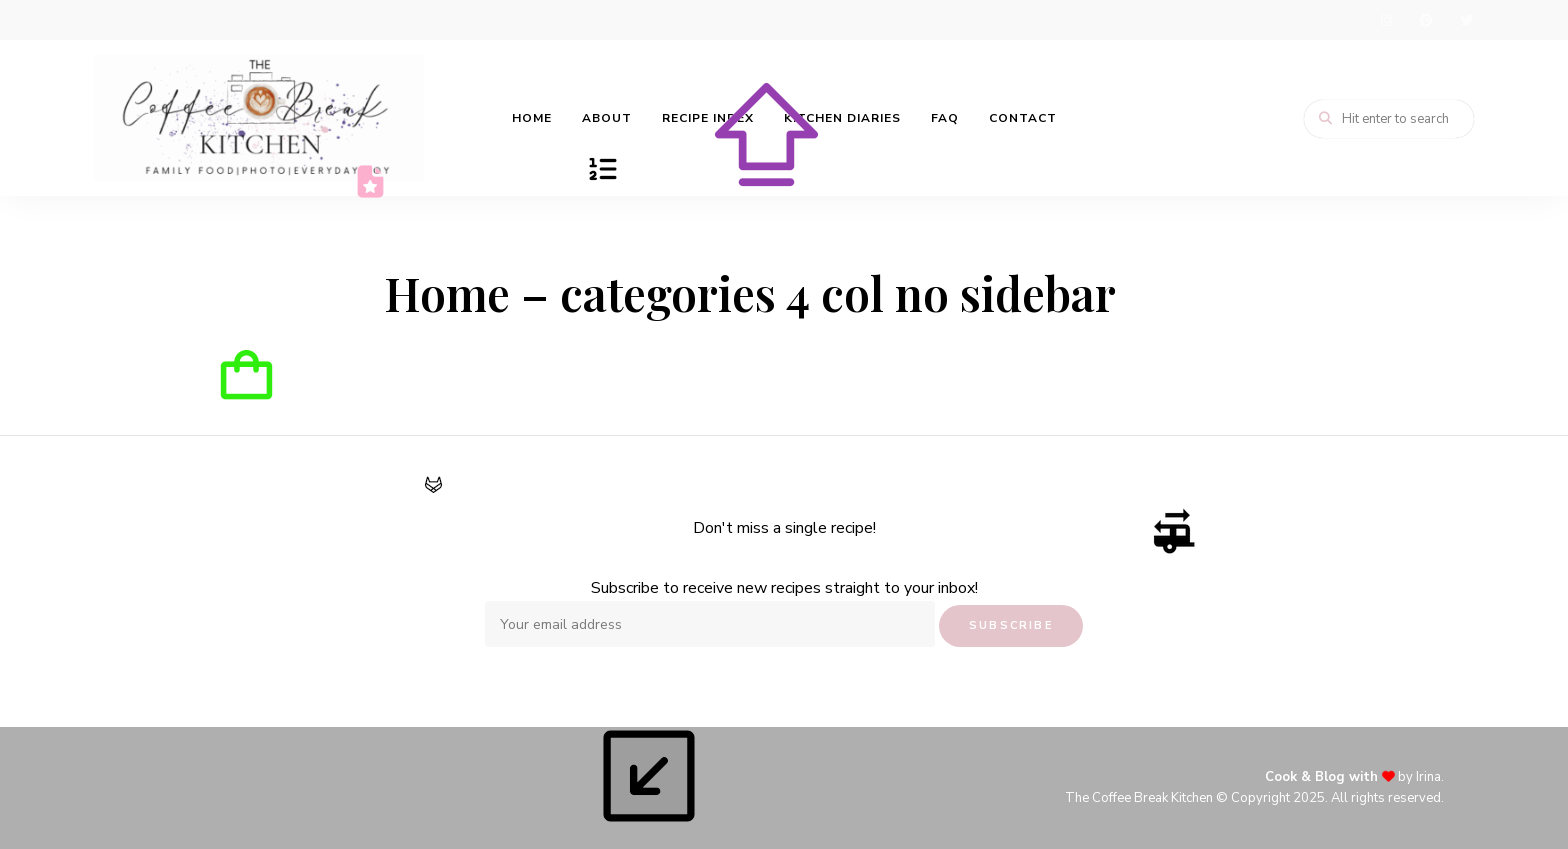 This screenshot has width=1568, height=849. What do you see at coordinates (246, 377) in the screenshot?
I see `view your shopping bag` at bounding box center [246, 377].